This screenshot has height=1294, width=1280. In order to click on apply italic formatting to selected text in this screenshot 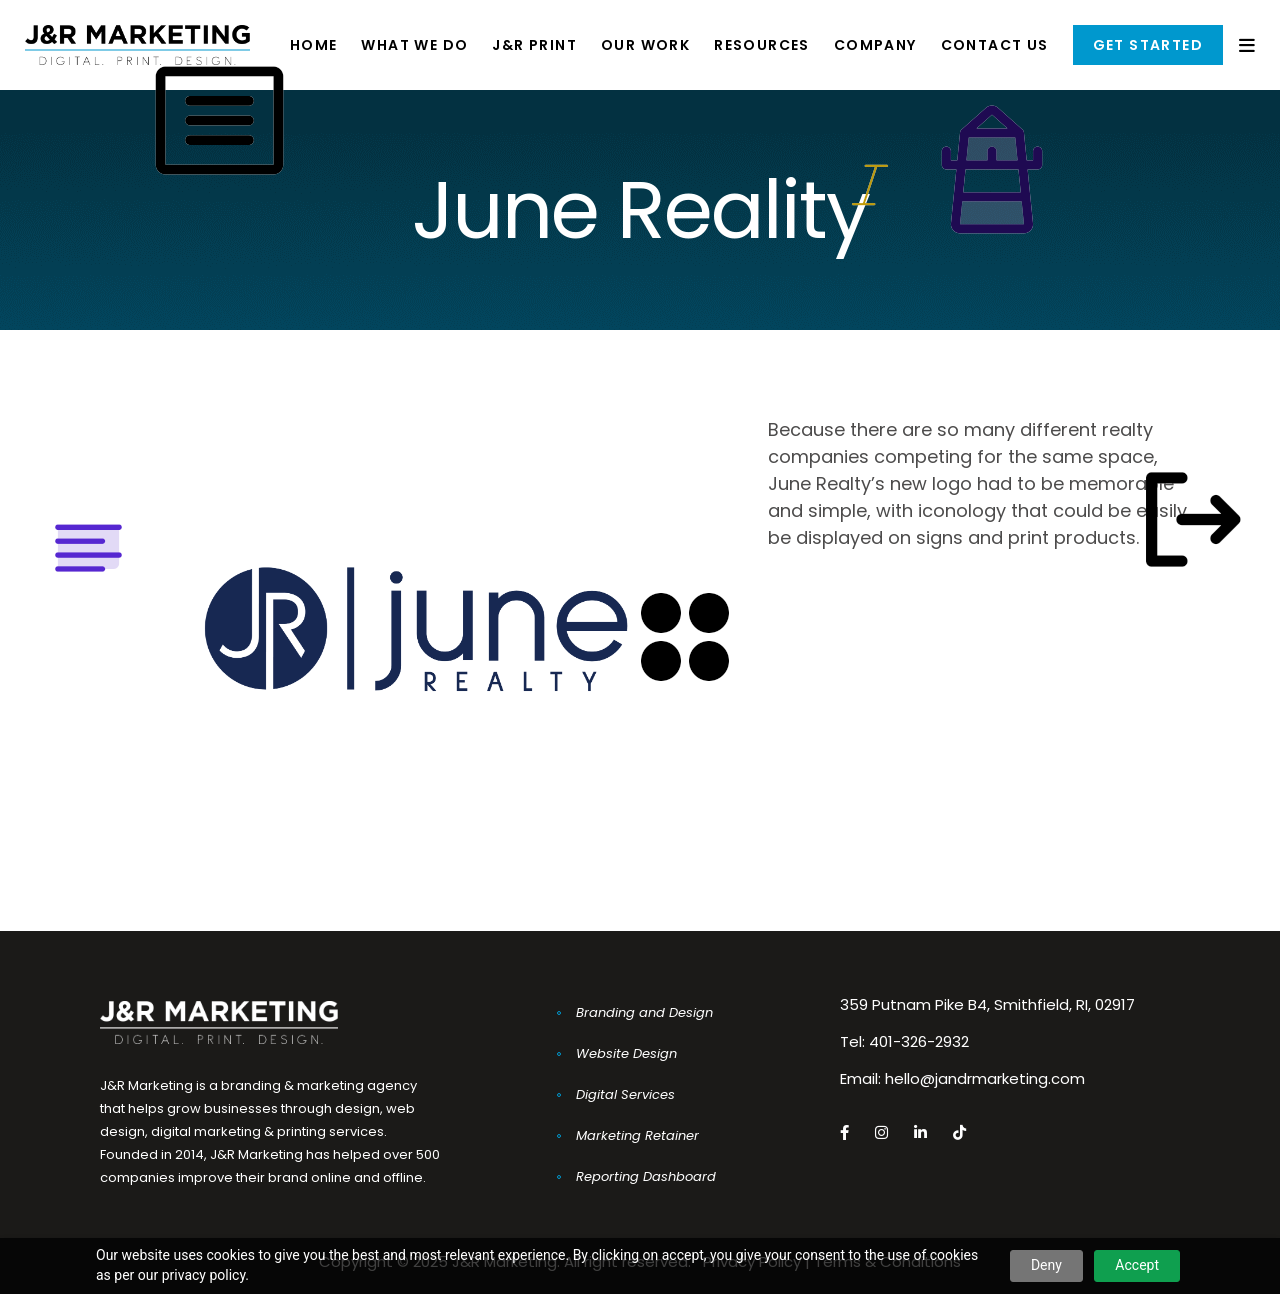, I will do `click(870, 185)`.